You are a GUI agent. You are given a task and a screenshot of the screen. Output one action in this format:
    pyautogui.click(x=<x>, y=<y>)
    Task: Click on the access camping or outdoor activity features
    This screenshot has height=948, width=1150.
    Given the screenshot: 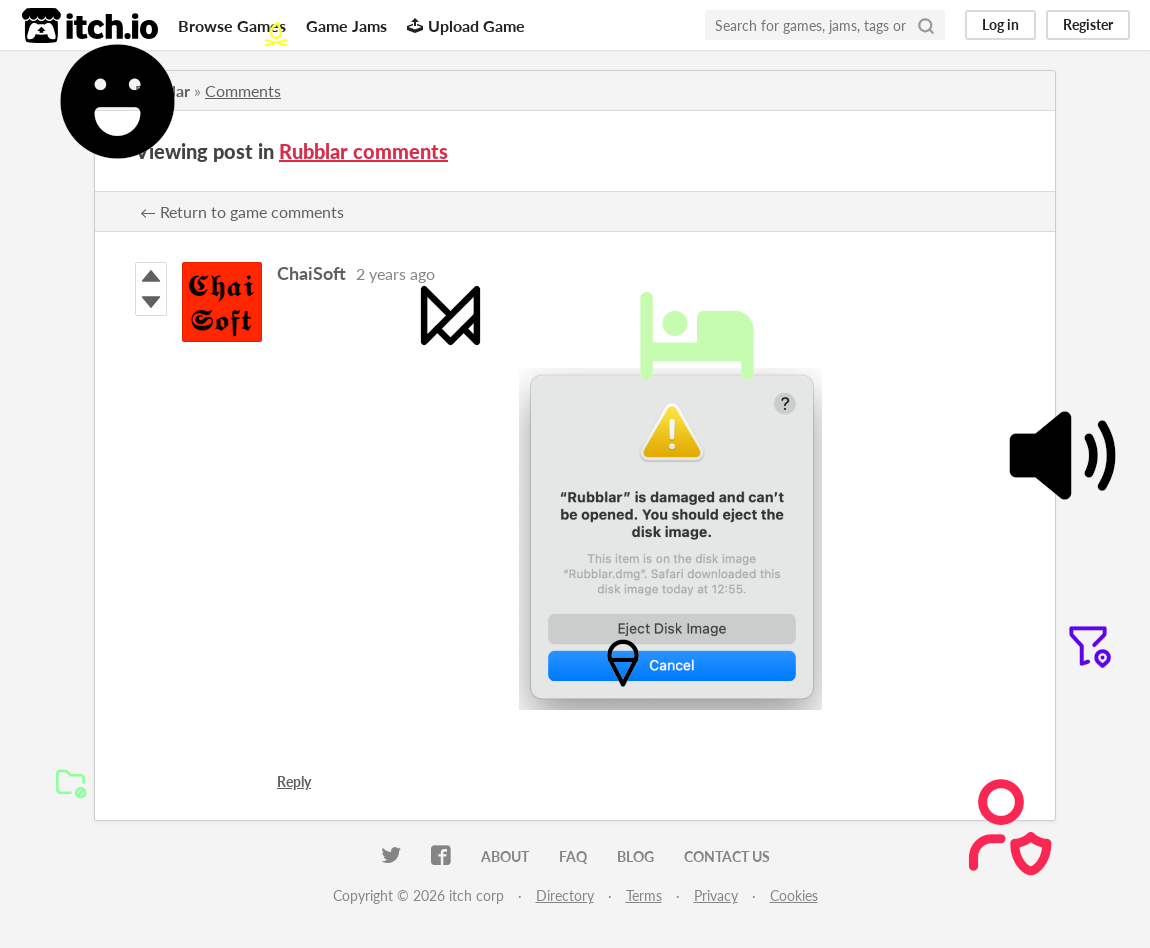 What is the action you would take?
    pyautogui.click(x=276, y=34)
    